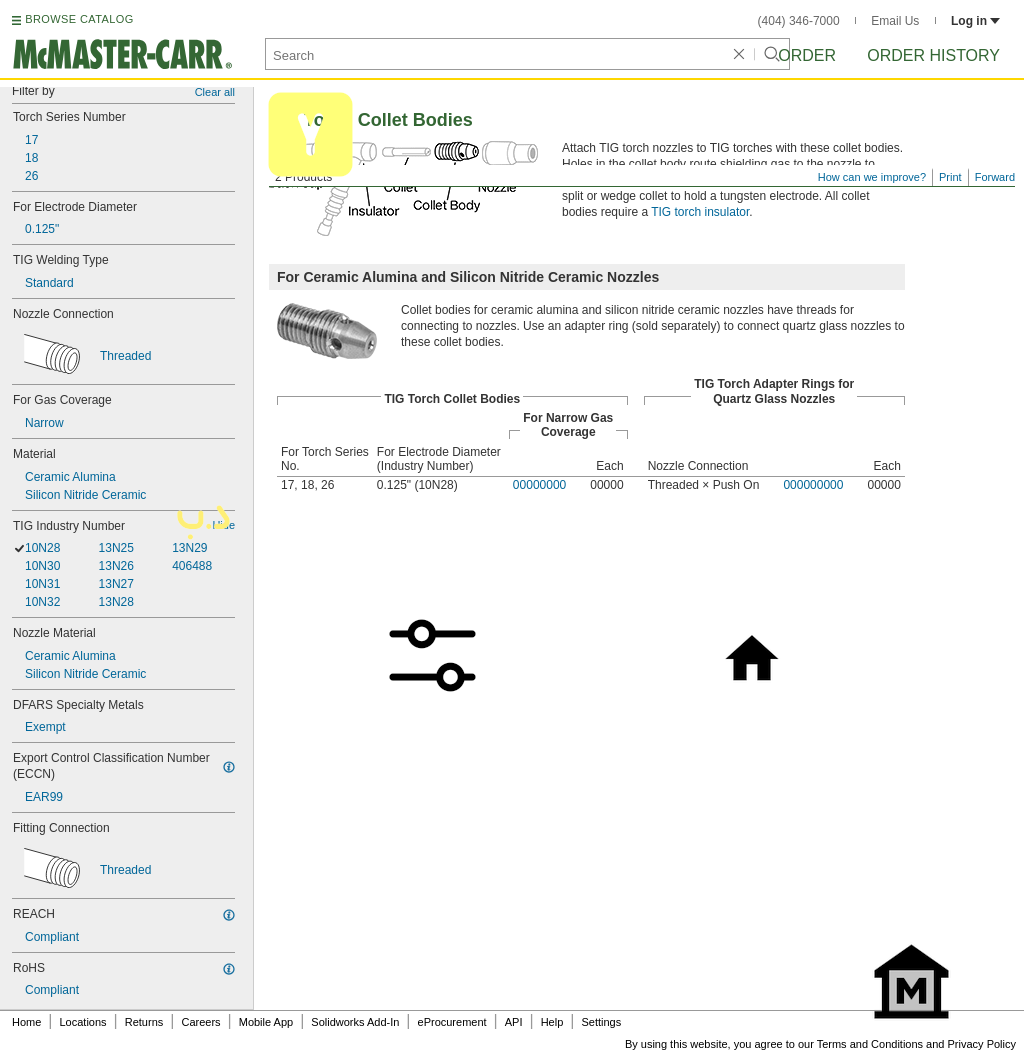 This screenshot has width=1024, height=1052. What do you see at coordinates (432, 655) in the screenshot?
I see `adjust settings or preferences` at bounding box center [432, 655].